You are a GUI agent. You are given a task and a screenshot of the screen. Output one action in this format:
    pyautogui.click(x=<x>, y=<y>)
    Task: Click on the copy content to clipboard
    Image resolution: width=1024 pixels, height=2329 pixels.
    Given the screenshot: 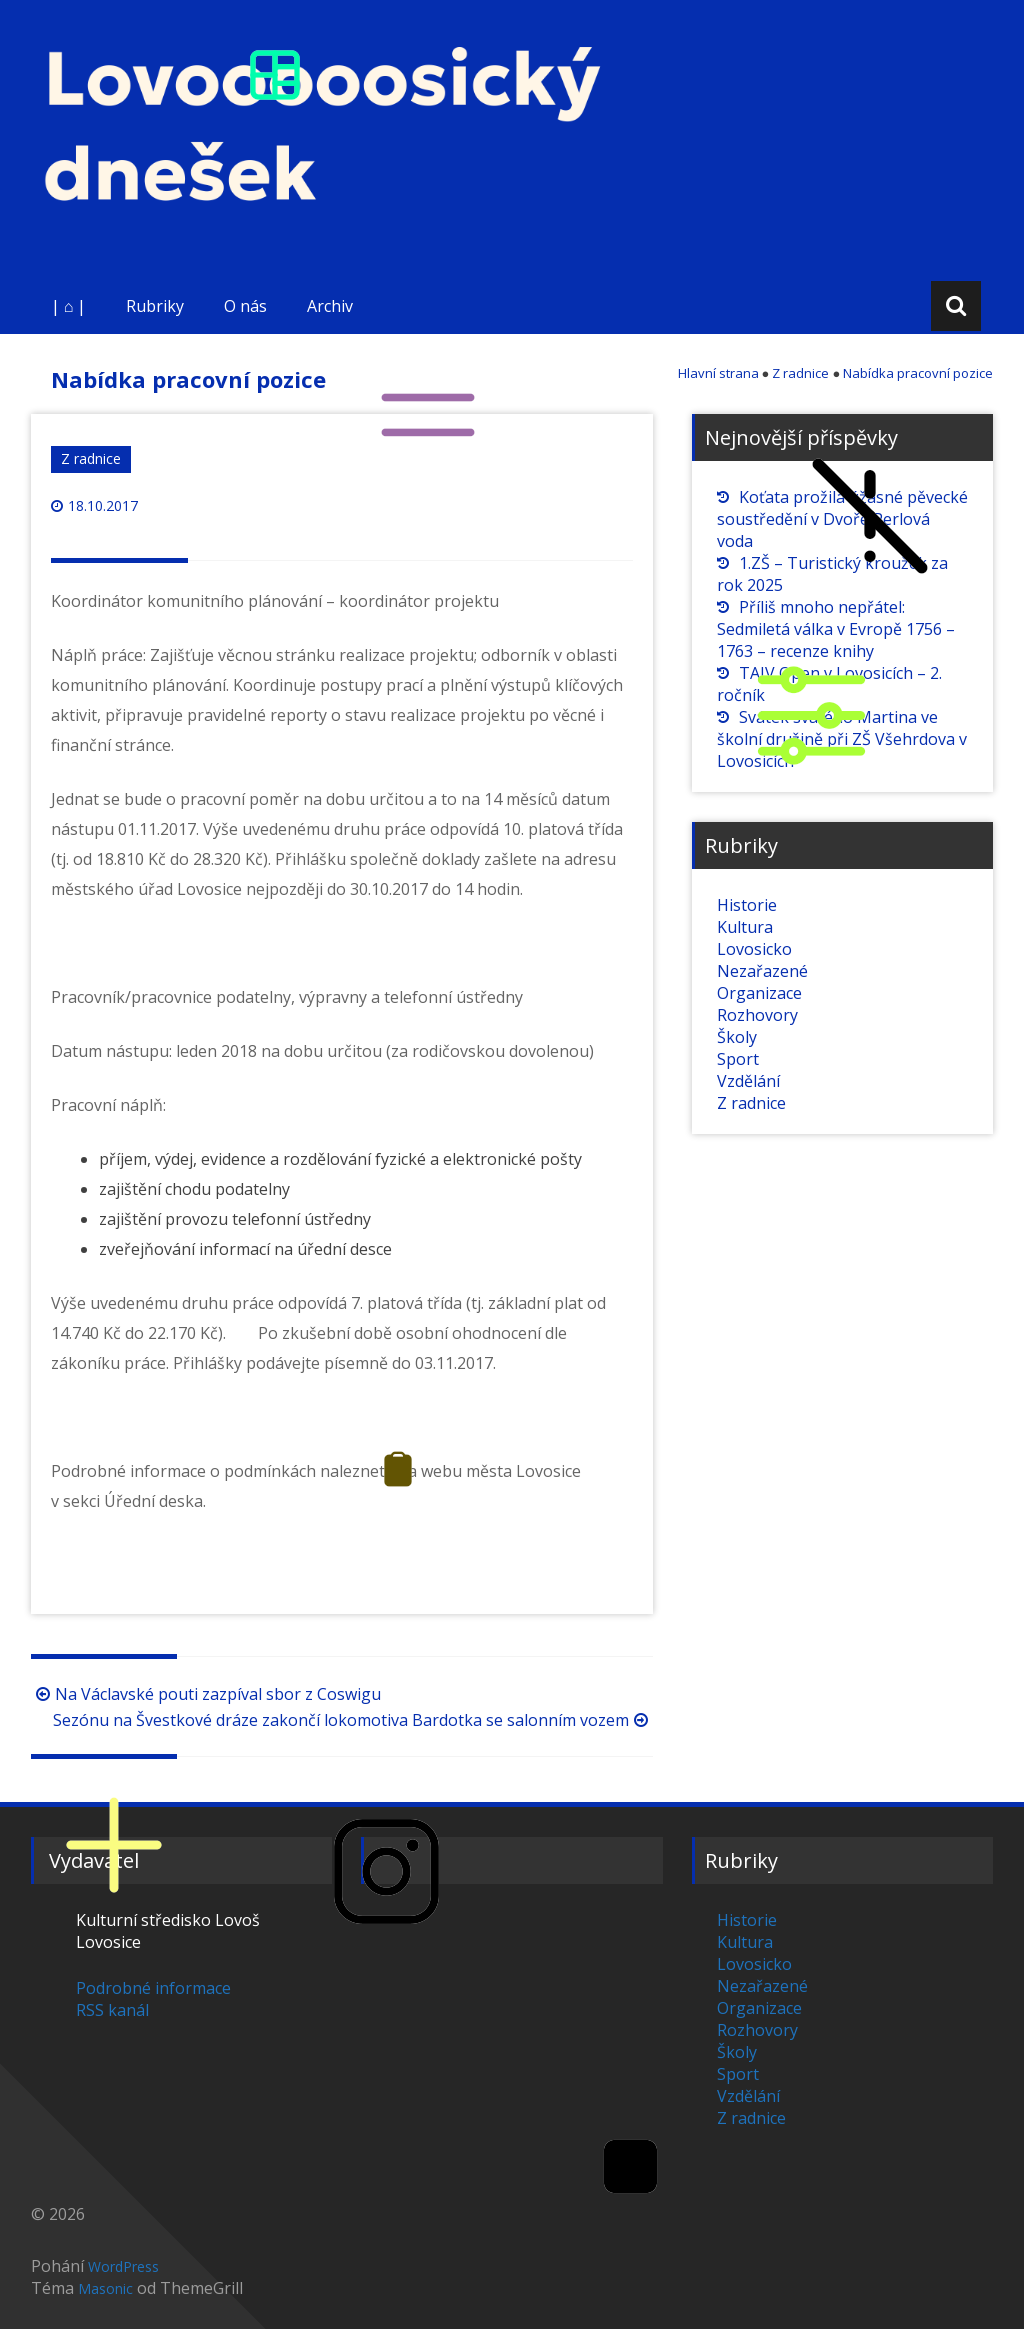 What is the action you would take?
    pyautogui.click(x=398, y=1469)
    